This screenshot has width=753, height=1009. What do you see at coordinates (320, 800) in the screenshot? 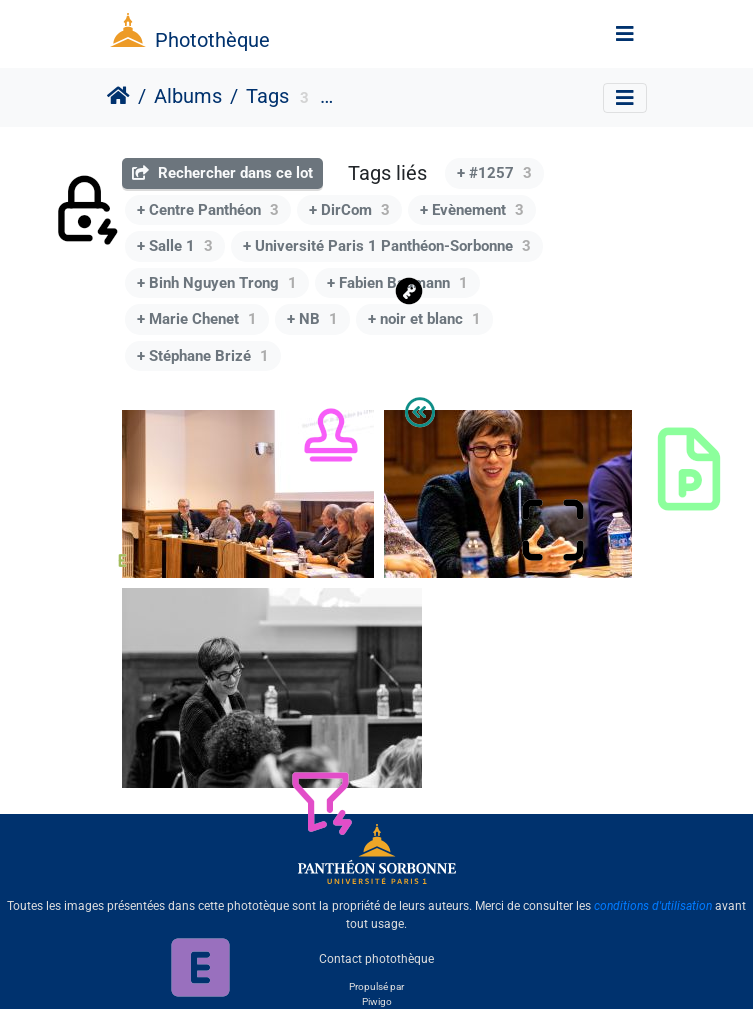
I see `apply quick or instant filtering` at bounding box center [320, 800].